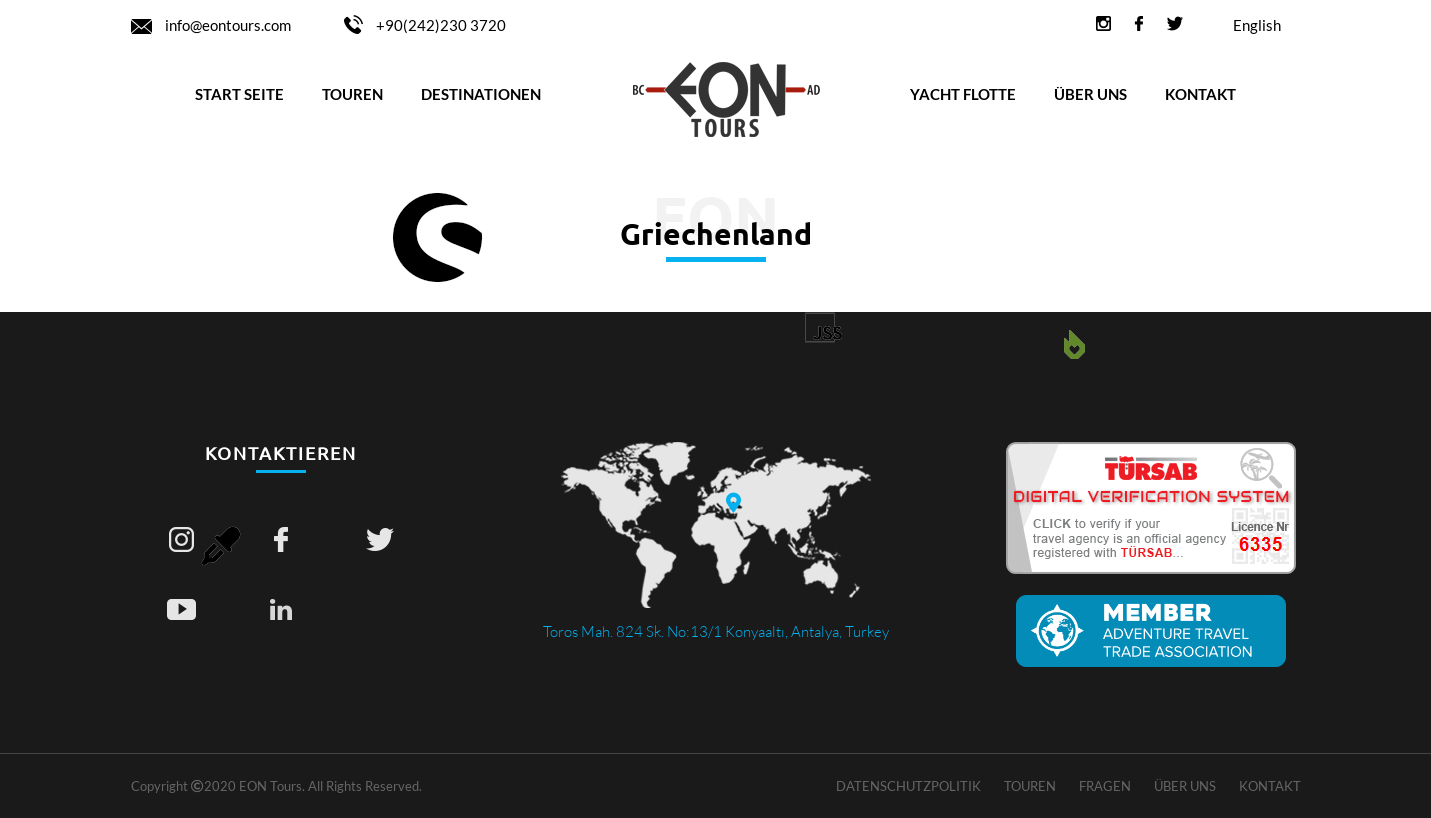  Describe the element at coordinates (437, 237) in the screenshot. I see `shopware e-commerce platform logo` at that location.